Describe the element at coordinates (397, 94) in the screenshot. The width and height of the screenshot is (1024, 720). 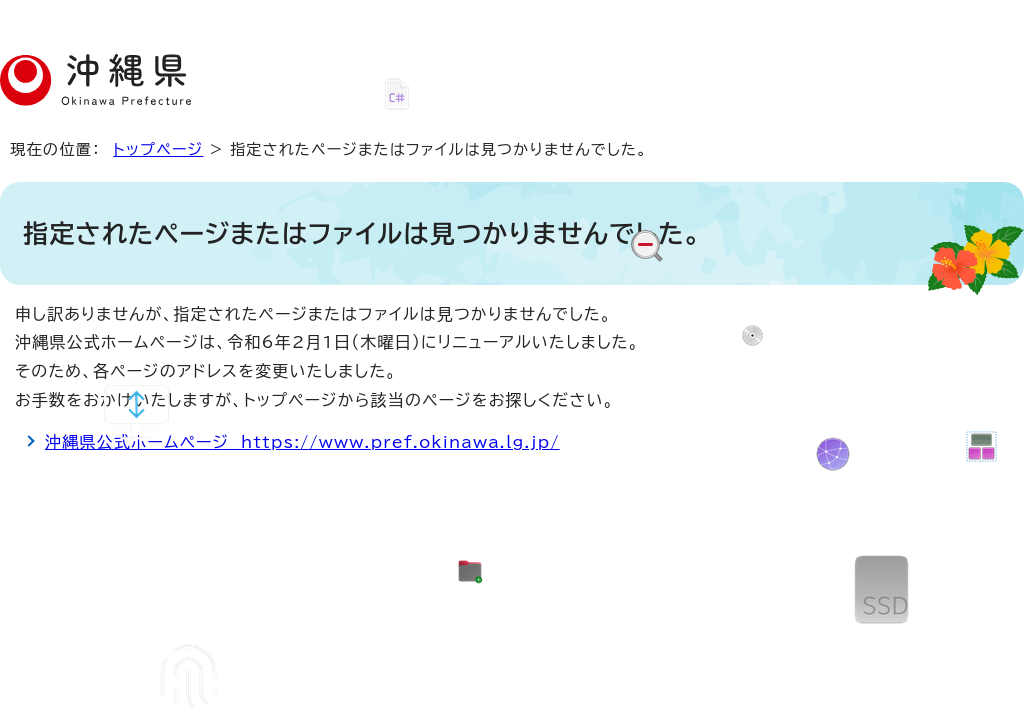
I see `a C# source code file` at that location.